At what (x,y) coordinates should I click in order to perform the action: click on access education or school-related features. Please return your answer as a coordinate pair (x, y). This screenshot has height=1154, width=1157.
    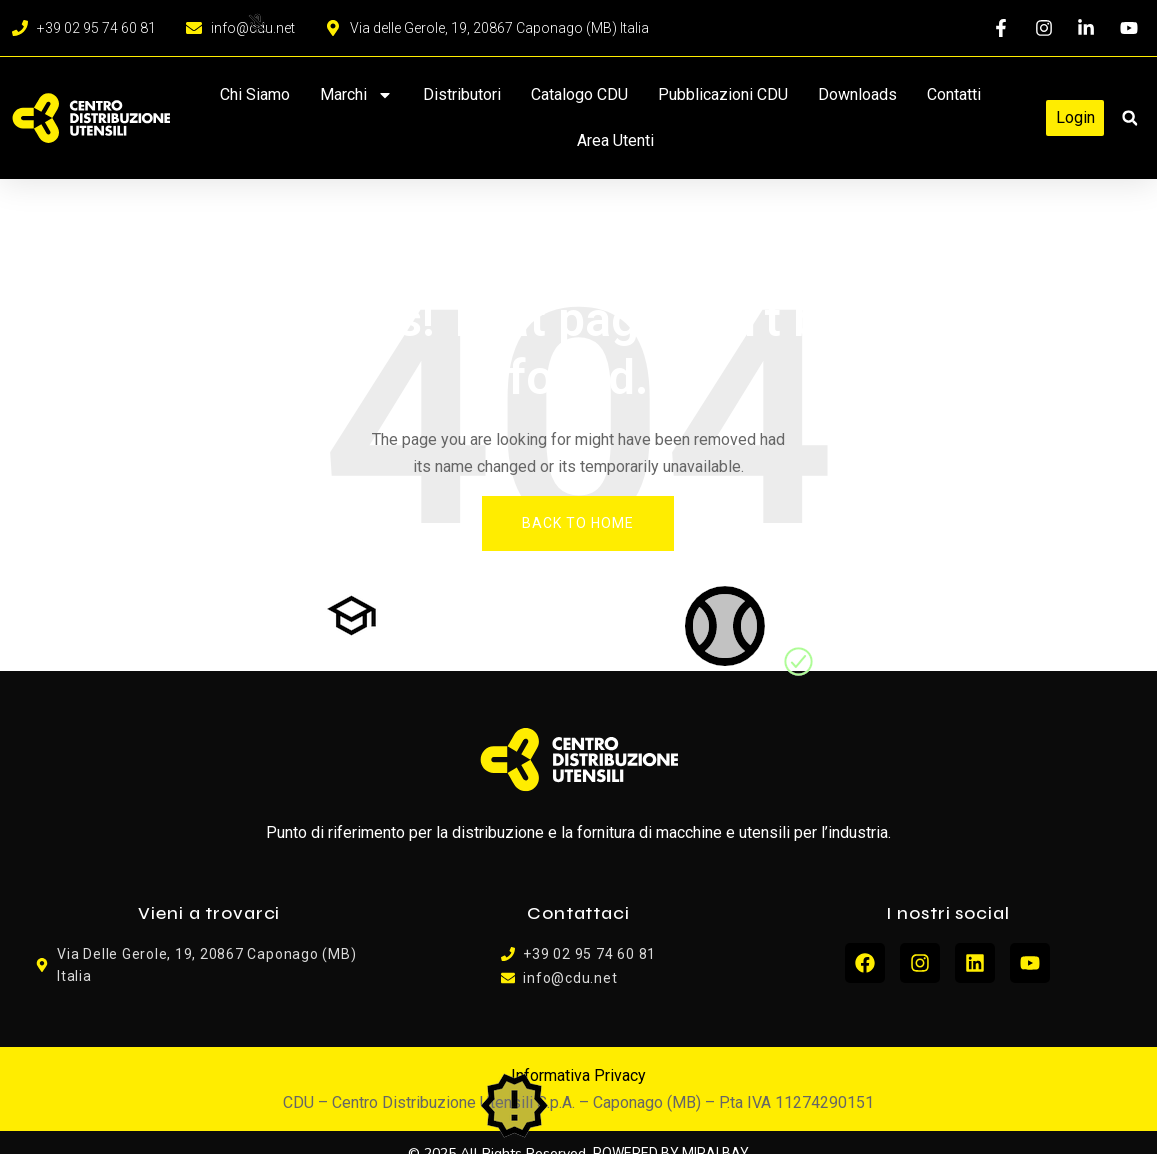
    Looking at the image, I should click on (351, 615).